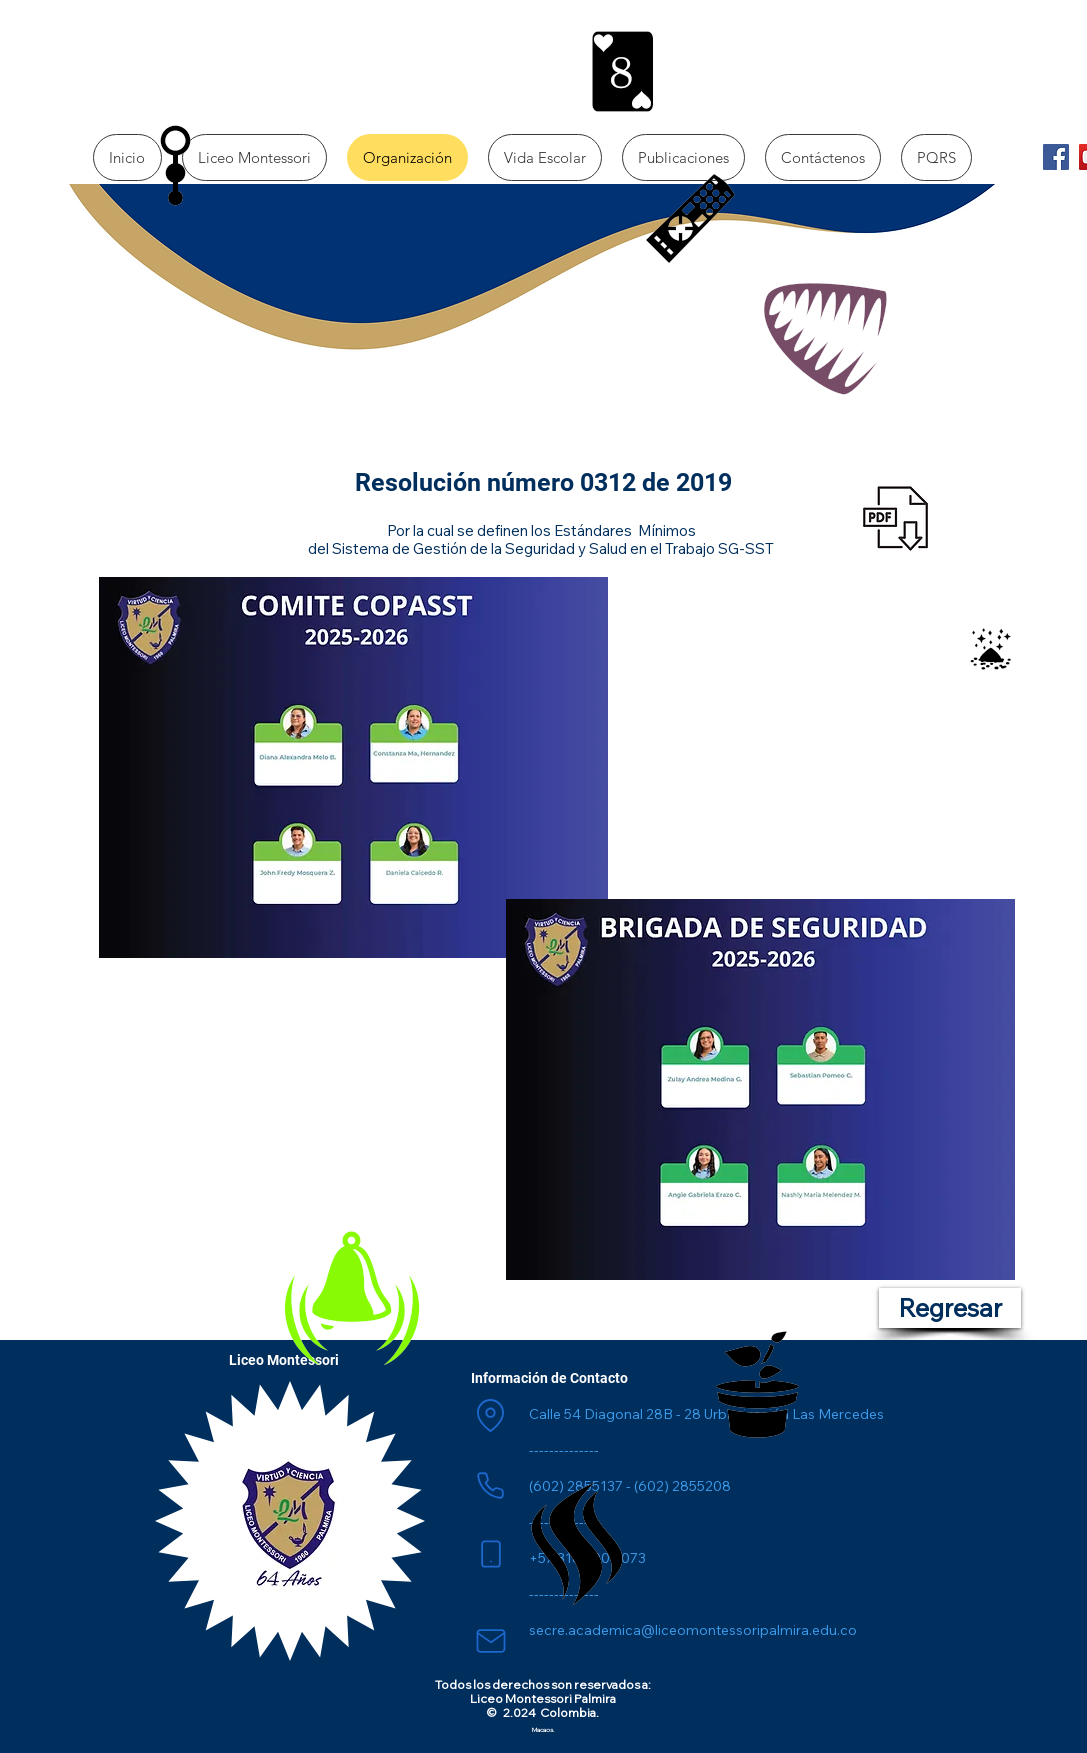 This screenshot has height=1753, width=1087. What do you see at coordinates (175, 165) in the screenshot?
I see `indicates a nodular or clustered data structure` at bounding box center [175, 165].